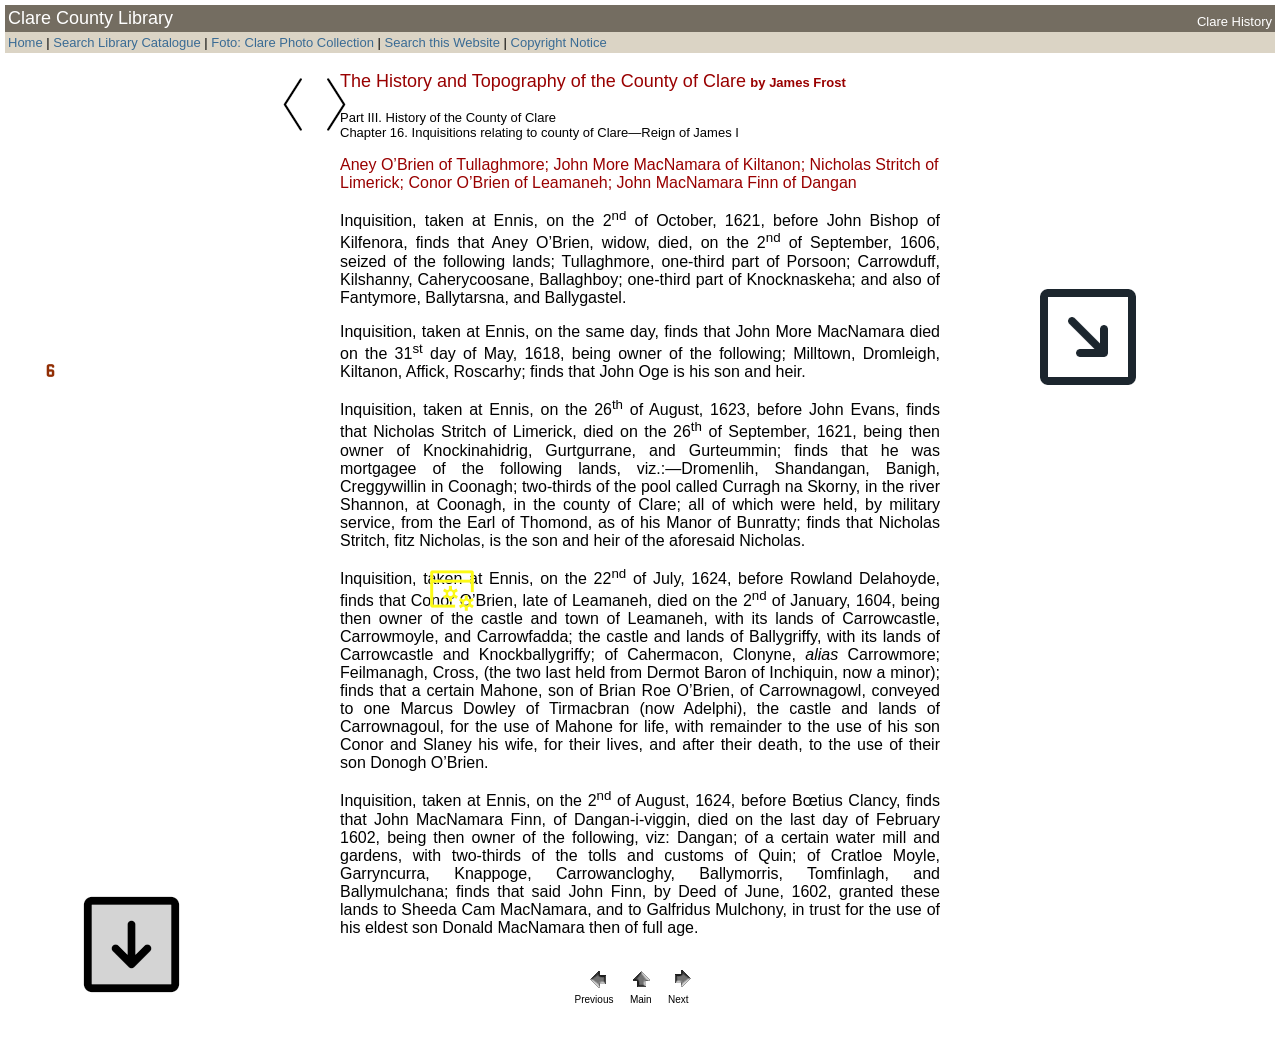 The height and width of the screenshot is (1037, 1280). I want to click on download file or content, so click(131, 944).